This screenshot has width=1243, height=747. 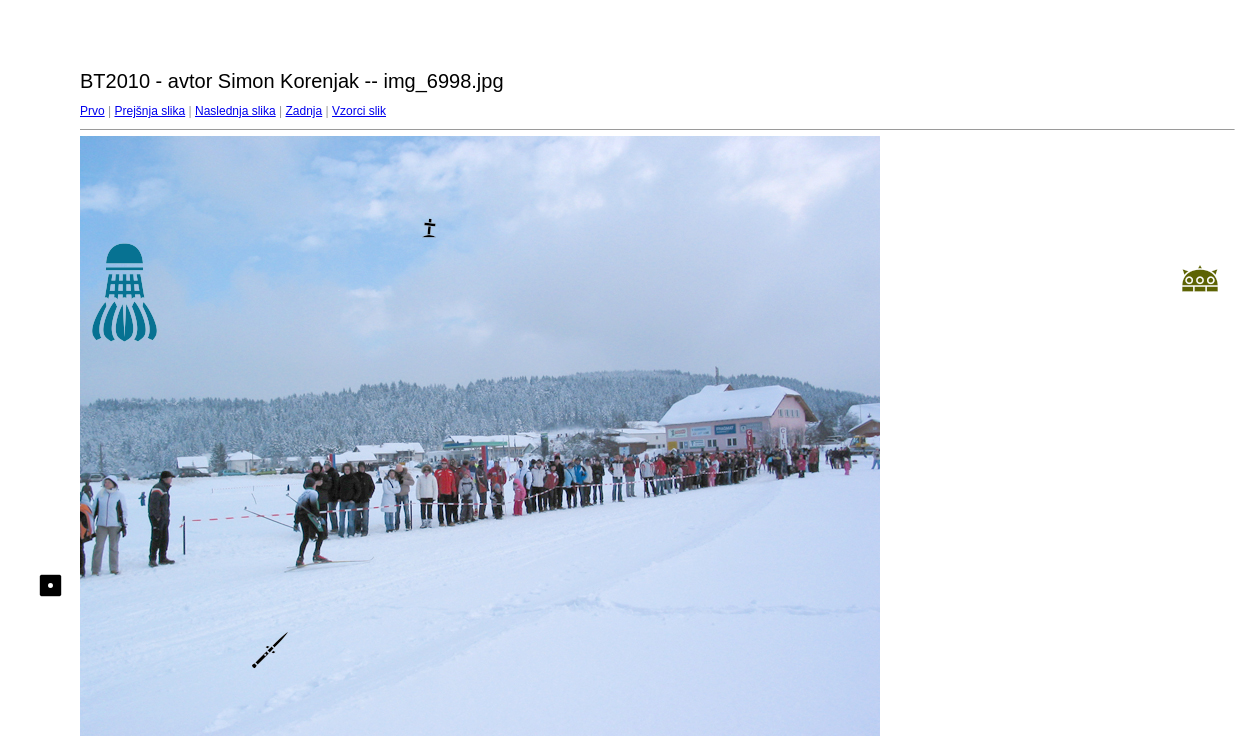 What do you see at coordinates (1200, 280) in the screenshot?
I see `select gaul or celtic warrior class` at bounding box center [1200, 280].